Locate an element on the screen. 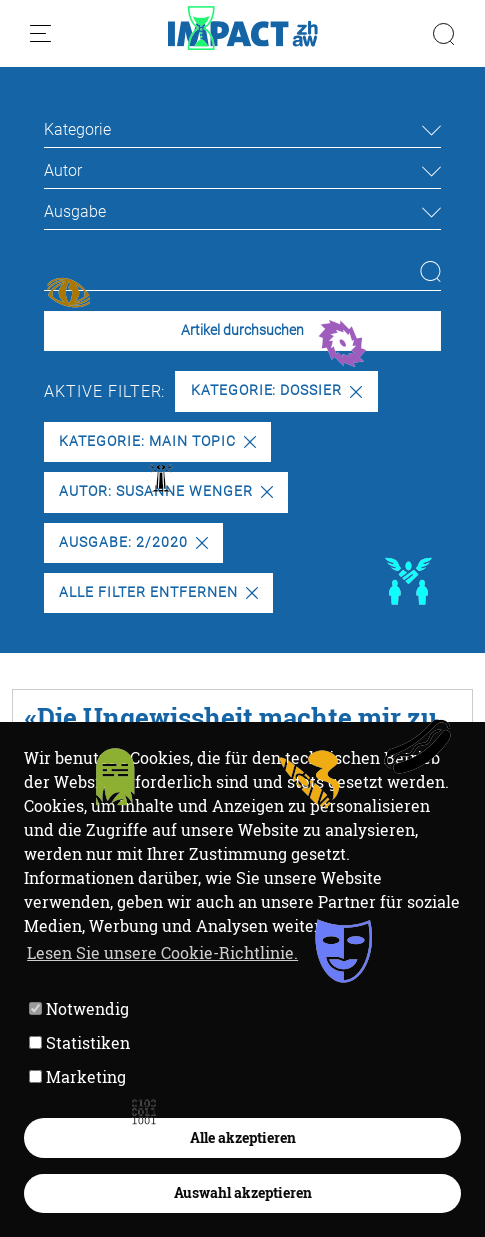  browse food or restaurant options is located at coordinates (417, 746).